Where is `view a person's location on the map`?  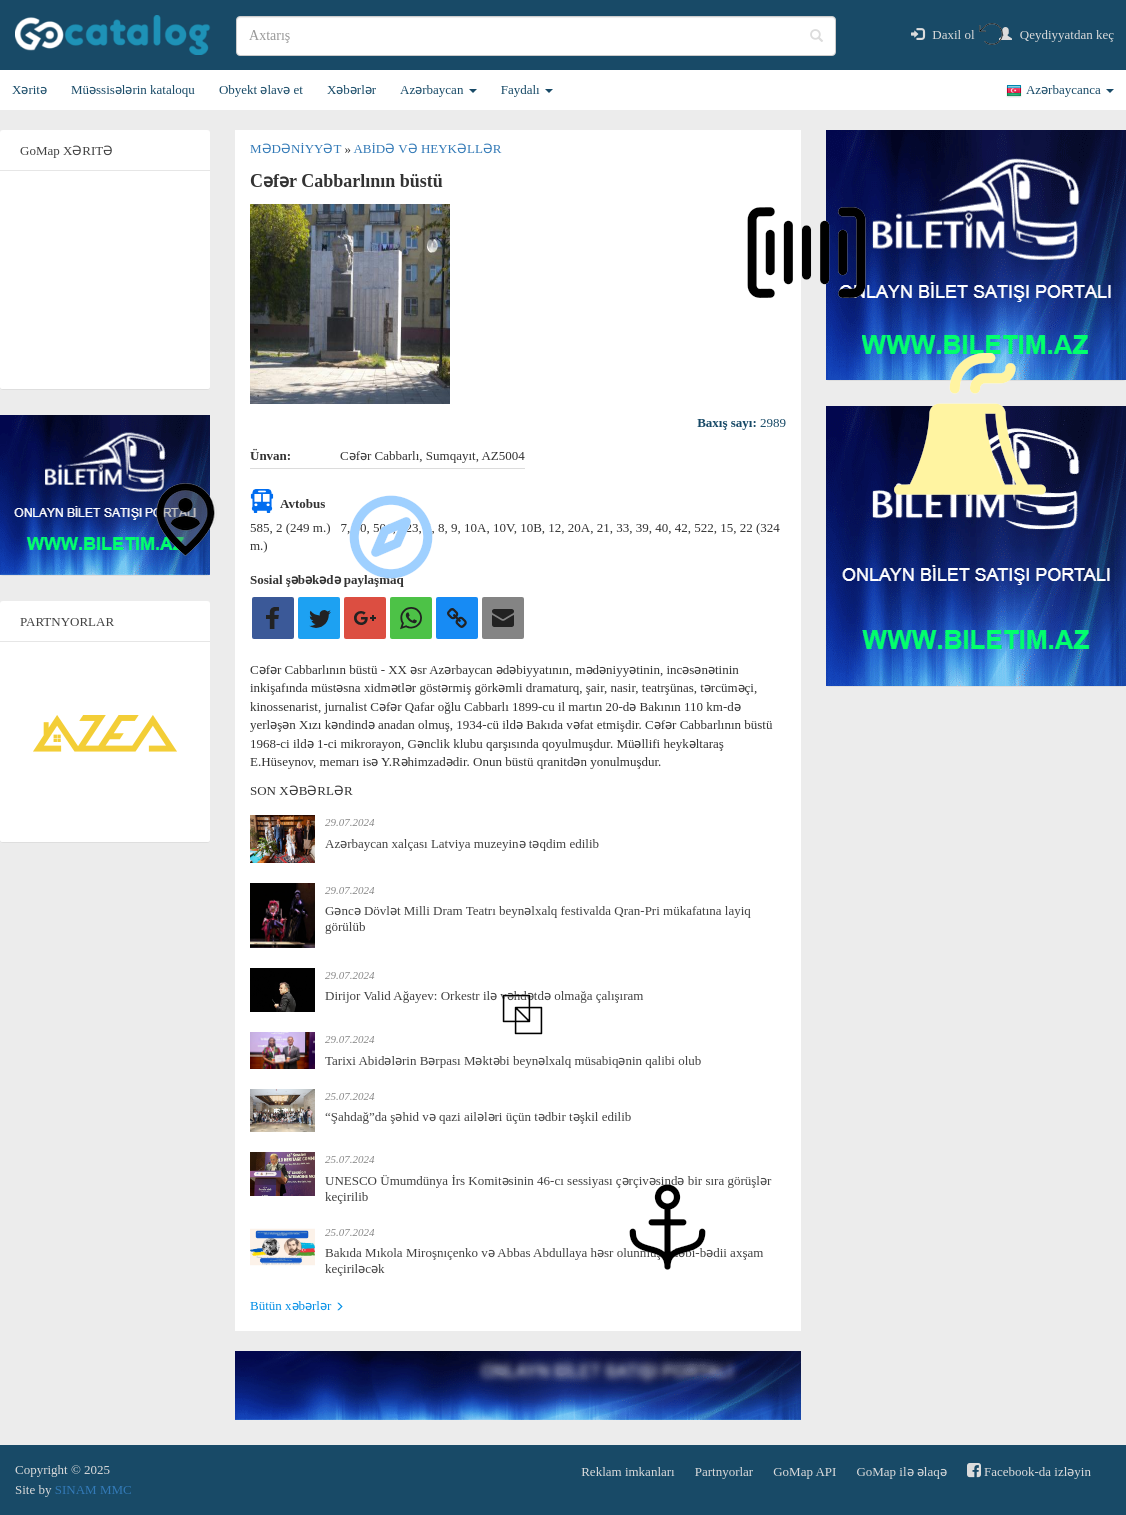
view a person's location on the map is located at coordinates (185, 519).